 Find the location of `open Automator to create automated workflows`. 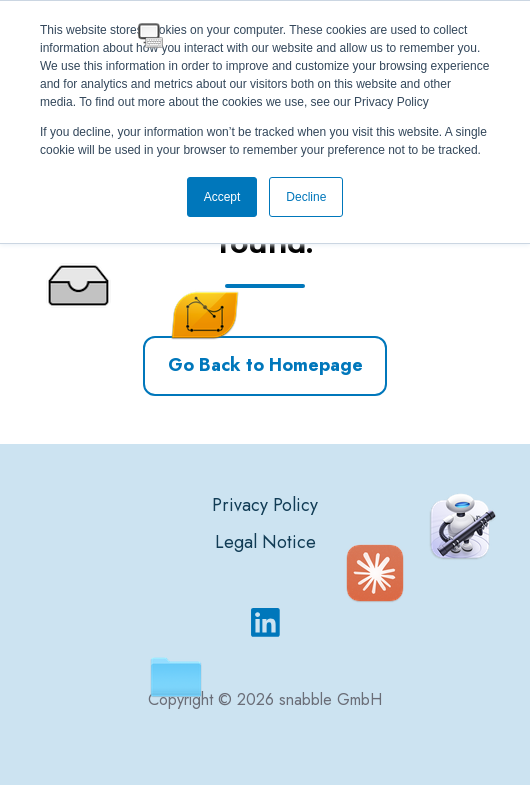

open Automator to create automated workflows is located at coordinates (460, 529).